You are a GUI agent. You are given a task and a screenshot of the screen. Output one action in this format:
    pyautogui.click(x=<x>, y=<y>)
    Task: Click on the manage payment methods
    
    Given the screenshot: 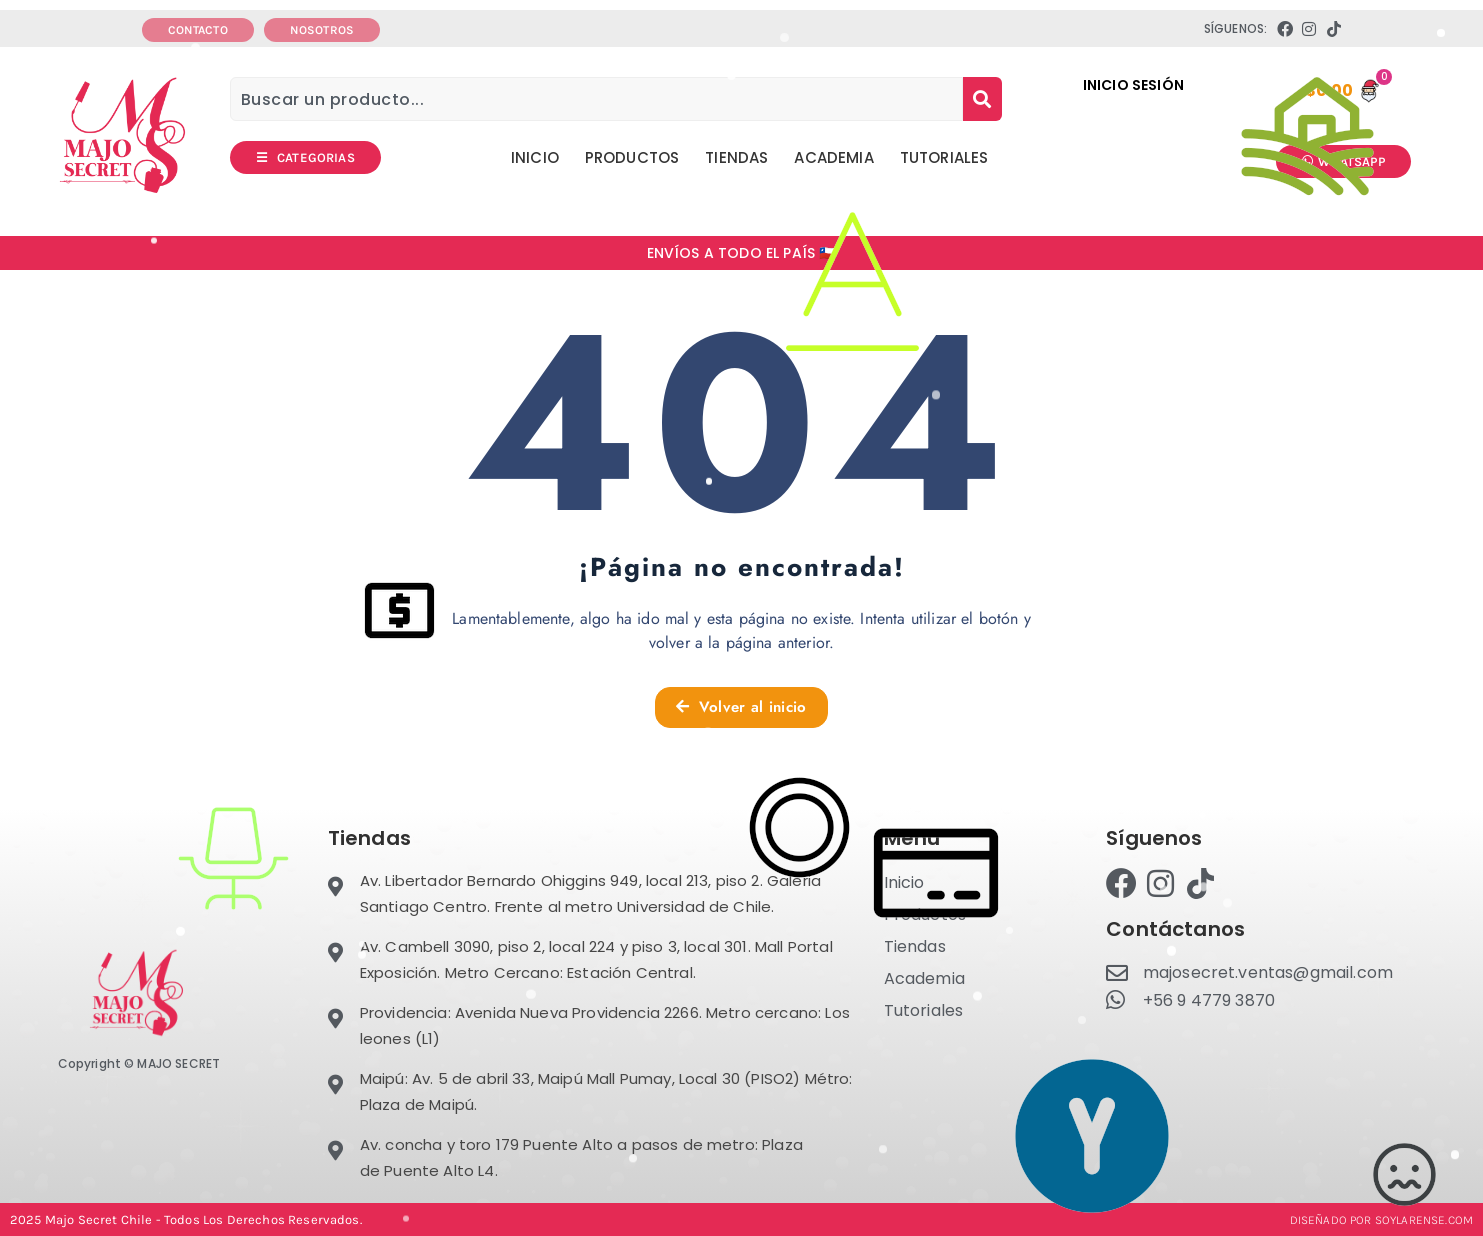 What is the action you would take?
    pyautogui.click(x=936, y=873)
    